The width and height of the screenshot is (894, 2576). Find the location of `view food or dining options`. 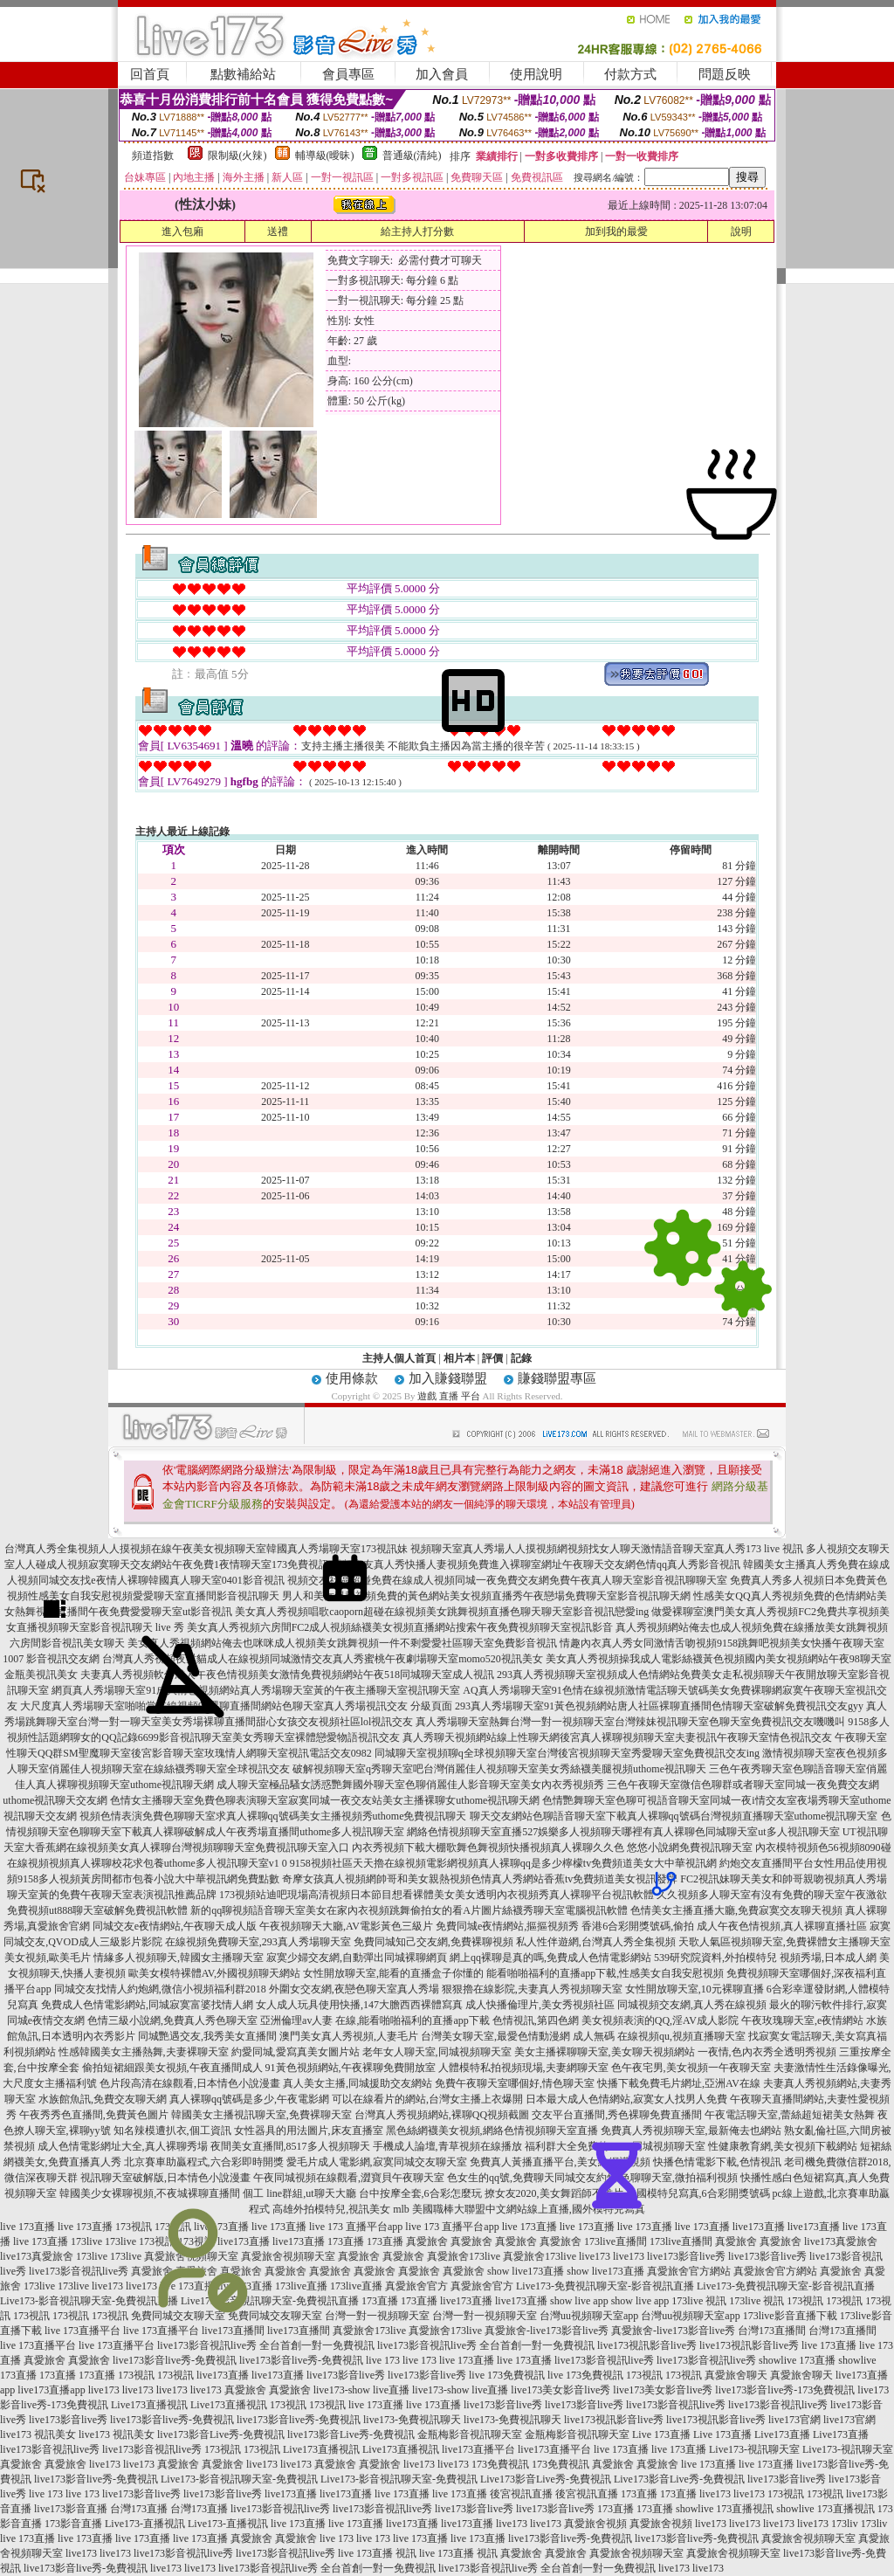

view food or dining options is located at coordinates (732, 494).